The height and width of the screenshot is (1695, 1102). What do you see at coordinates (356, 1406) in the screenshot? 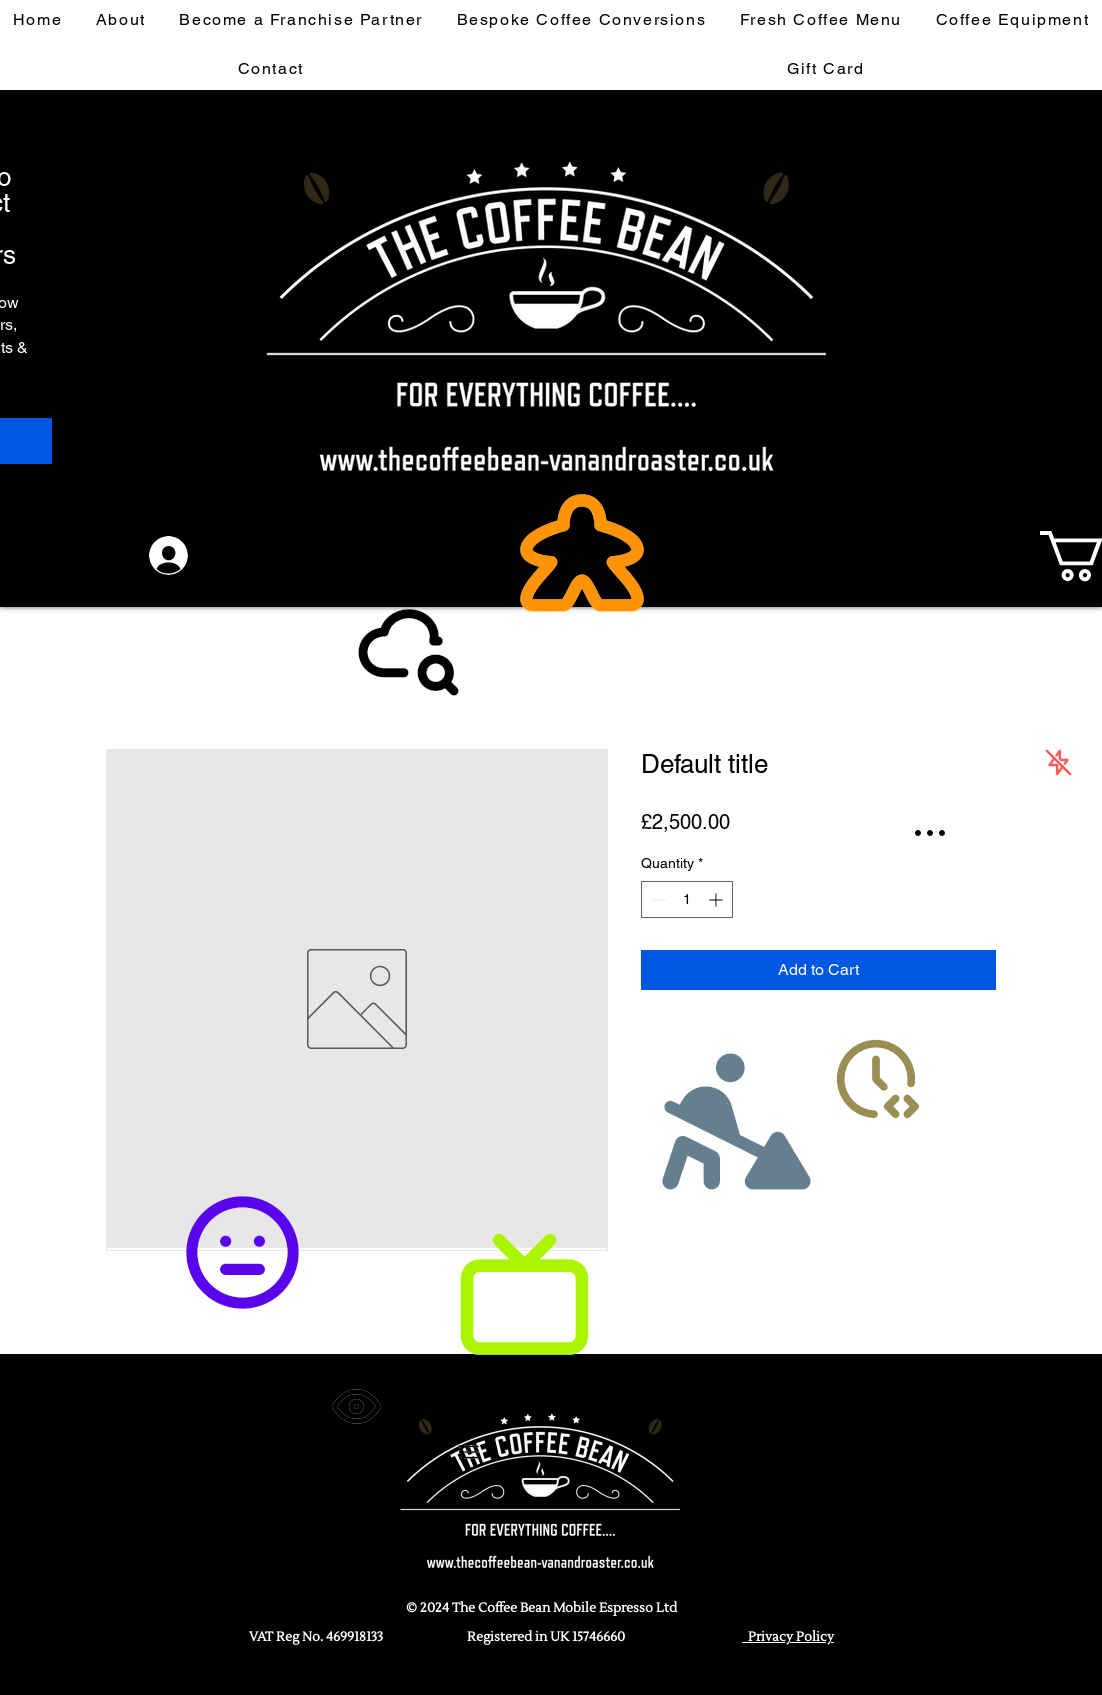
I see `view or preview content` at bounding box center [356, 1406].